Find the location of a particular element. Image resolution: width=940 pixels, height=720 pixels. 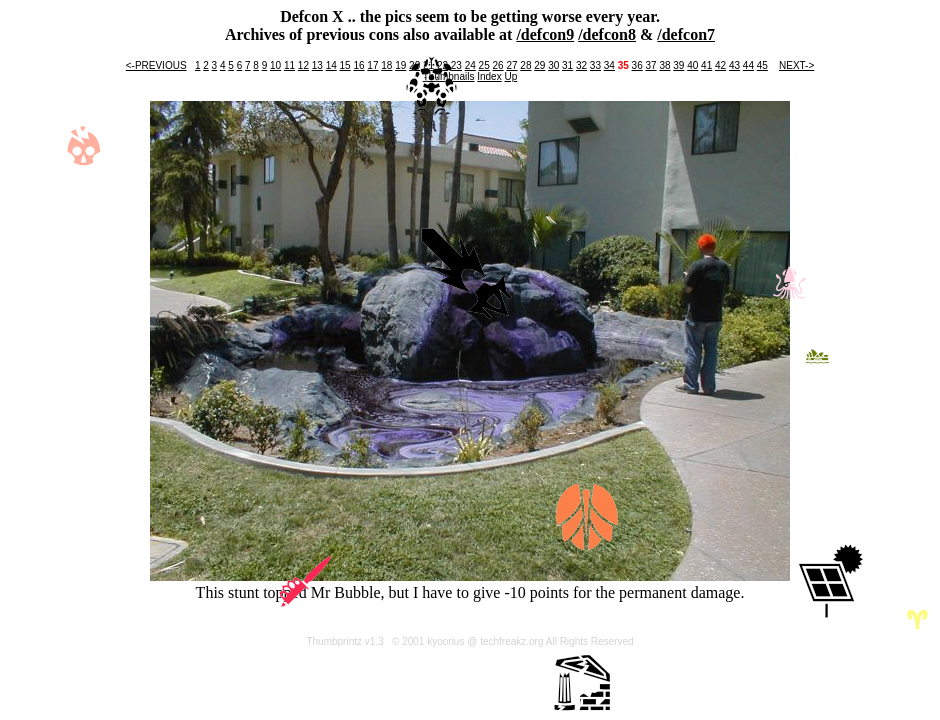

sea creature or ocean-themed game element is located at coordinates (789, 282).